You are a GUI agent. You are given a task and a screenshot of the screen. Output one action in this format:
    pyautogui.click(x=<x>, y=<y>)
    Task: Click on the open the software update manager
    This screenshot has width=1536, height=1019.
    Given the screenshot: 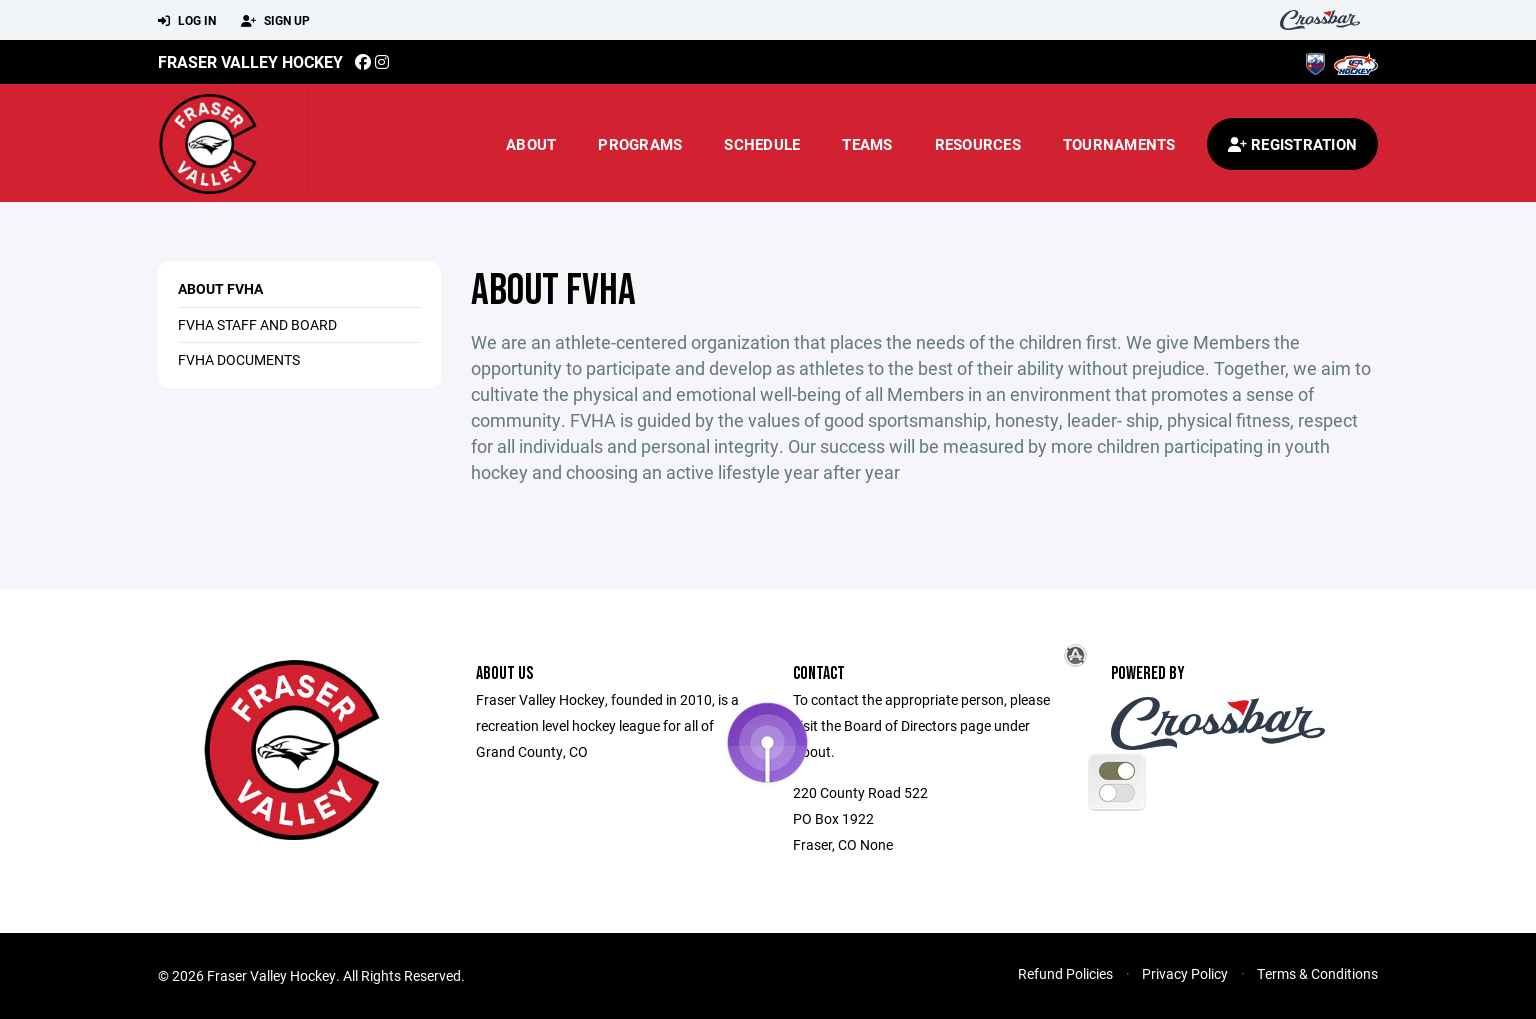 What is the action you would take?
    pyautogui.click(x=1075, y=655)
    